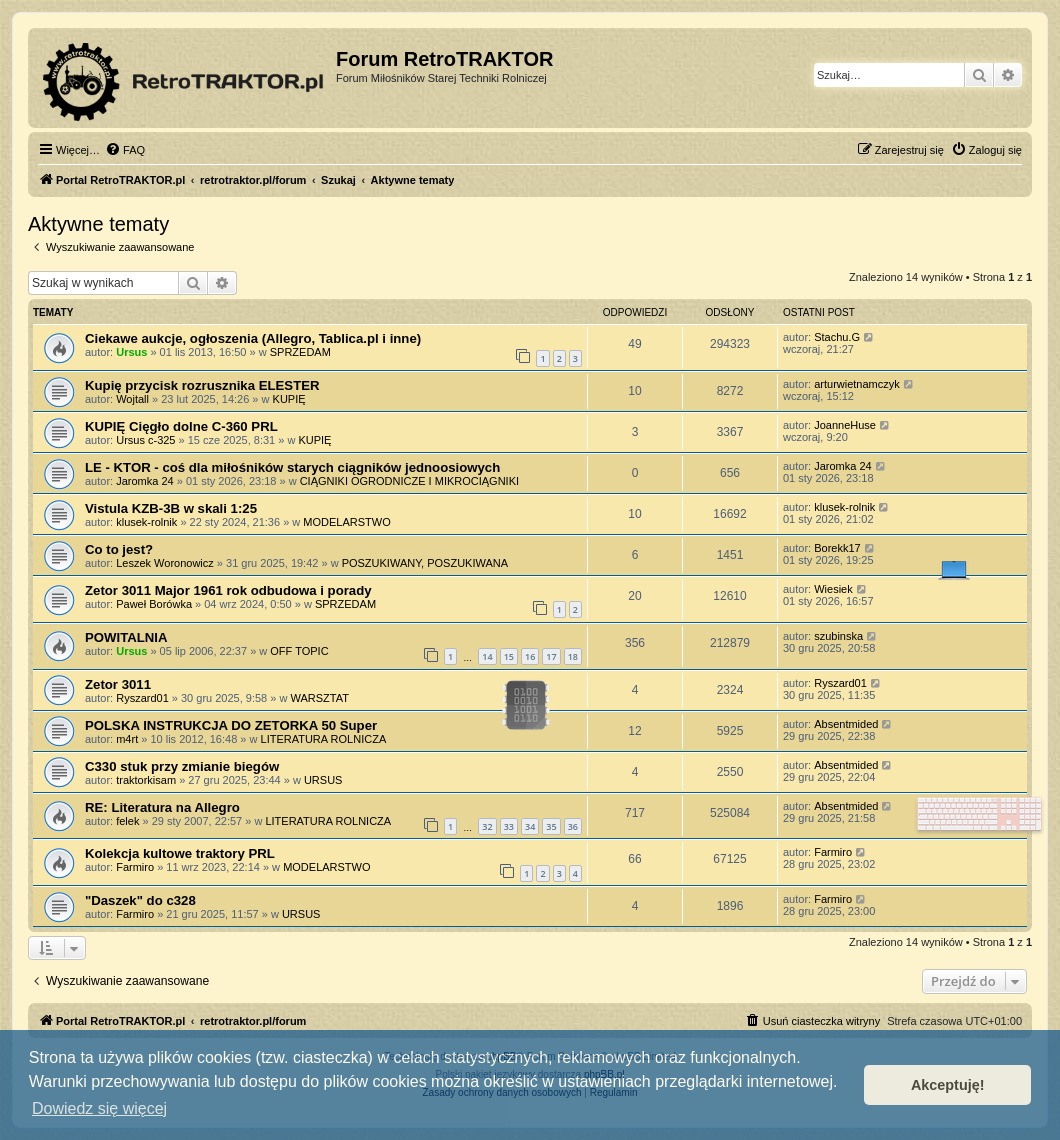 This screenshot has height=1140, width=1060. I want to click on firmware file type indicator, so click(526, 705).